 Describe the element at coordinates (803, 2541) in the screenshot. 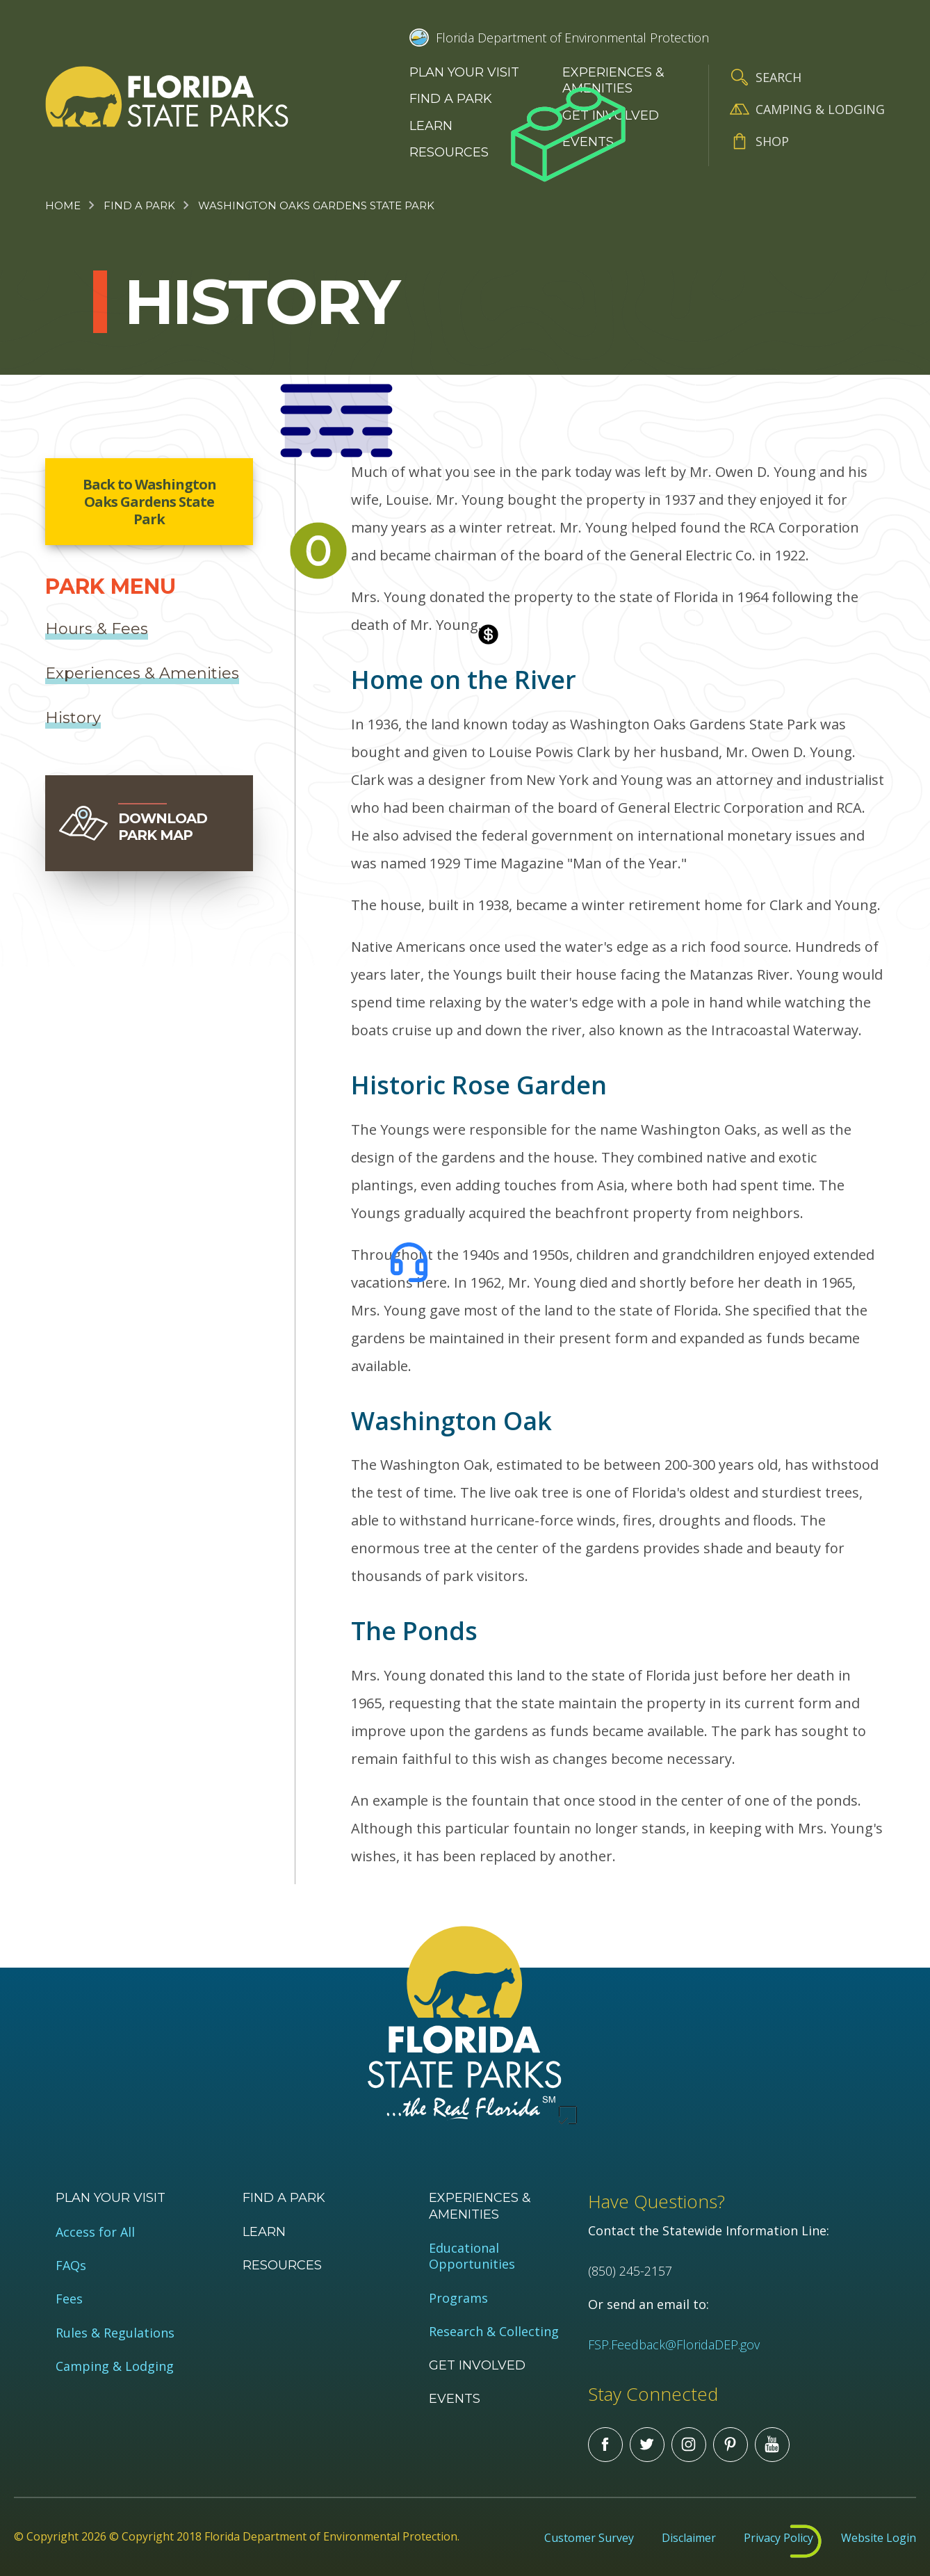

I see `indicates a proper superset relationship in mathematical notation` at that location.